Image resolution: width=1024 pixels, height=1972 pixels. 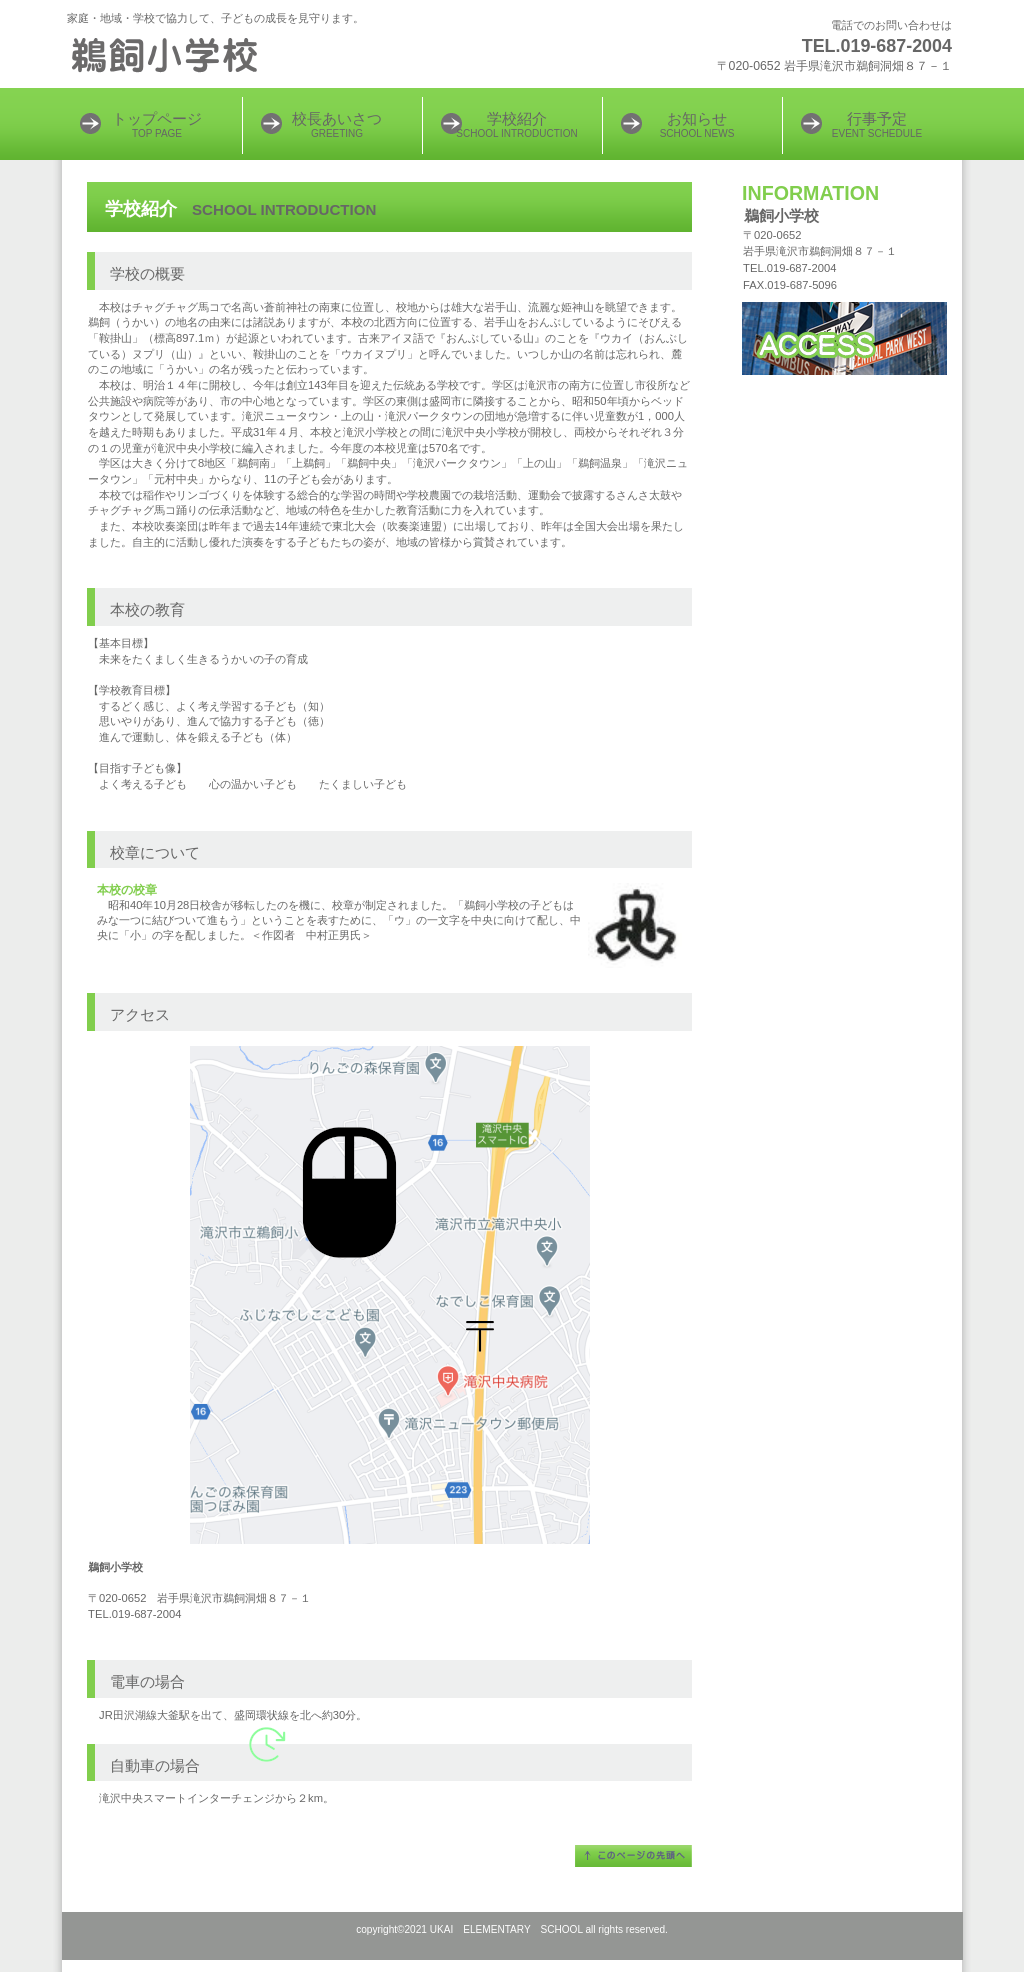 I want to click on restore to a previous version, so click(x=266, y=1744).